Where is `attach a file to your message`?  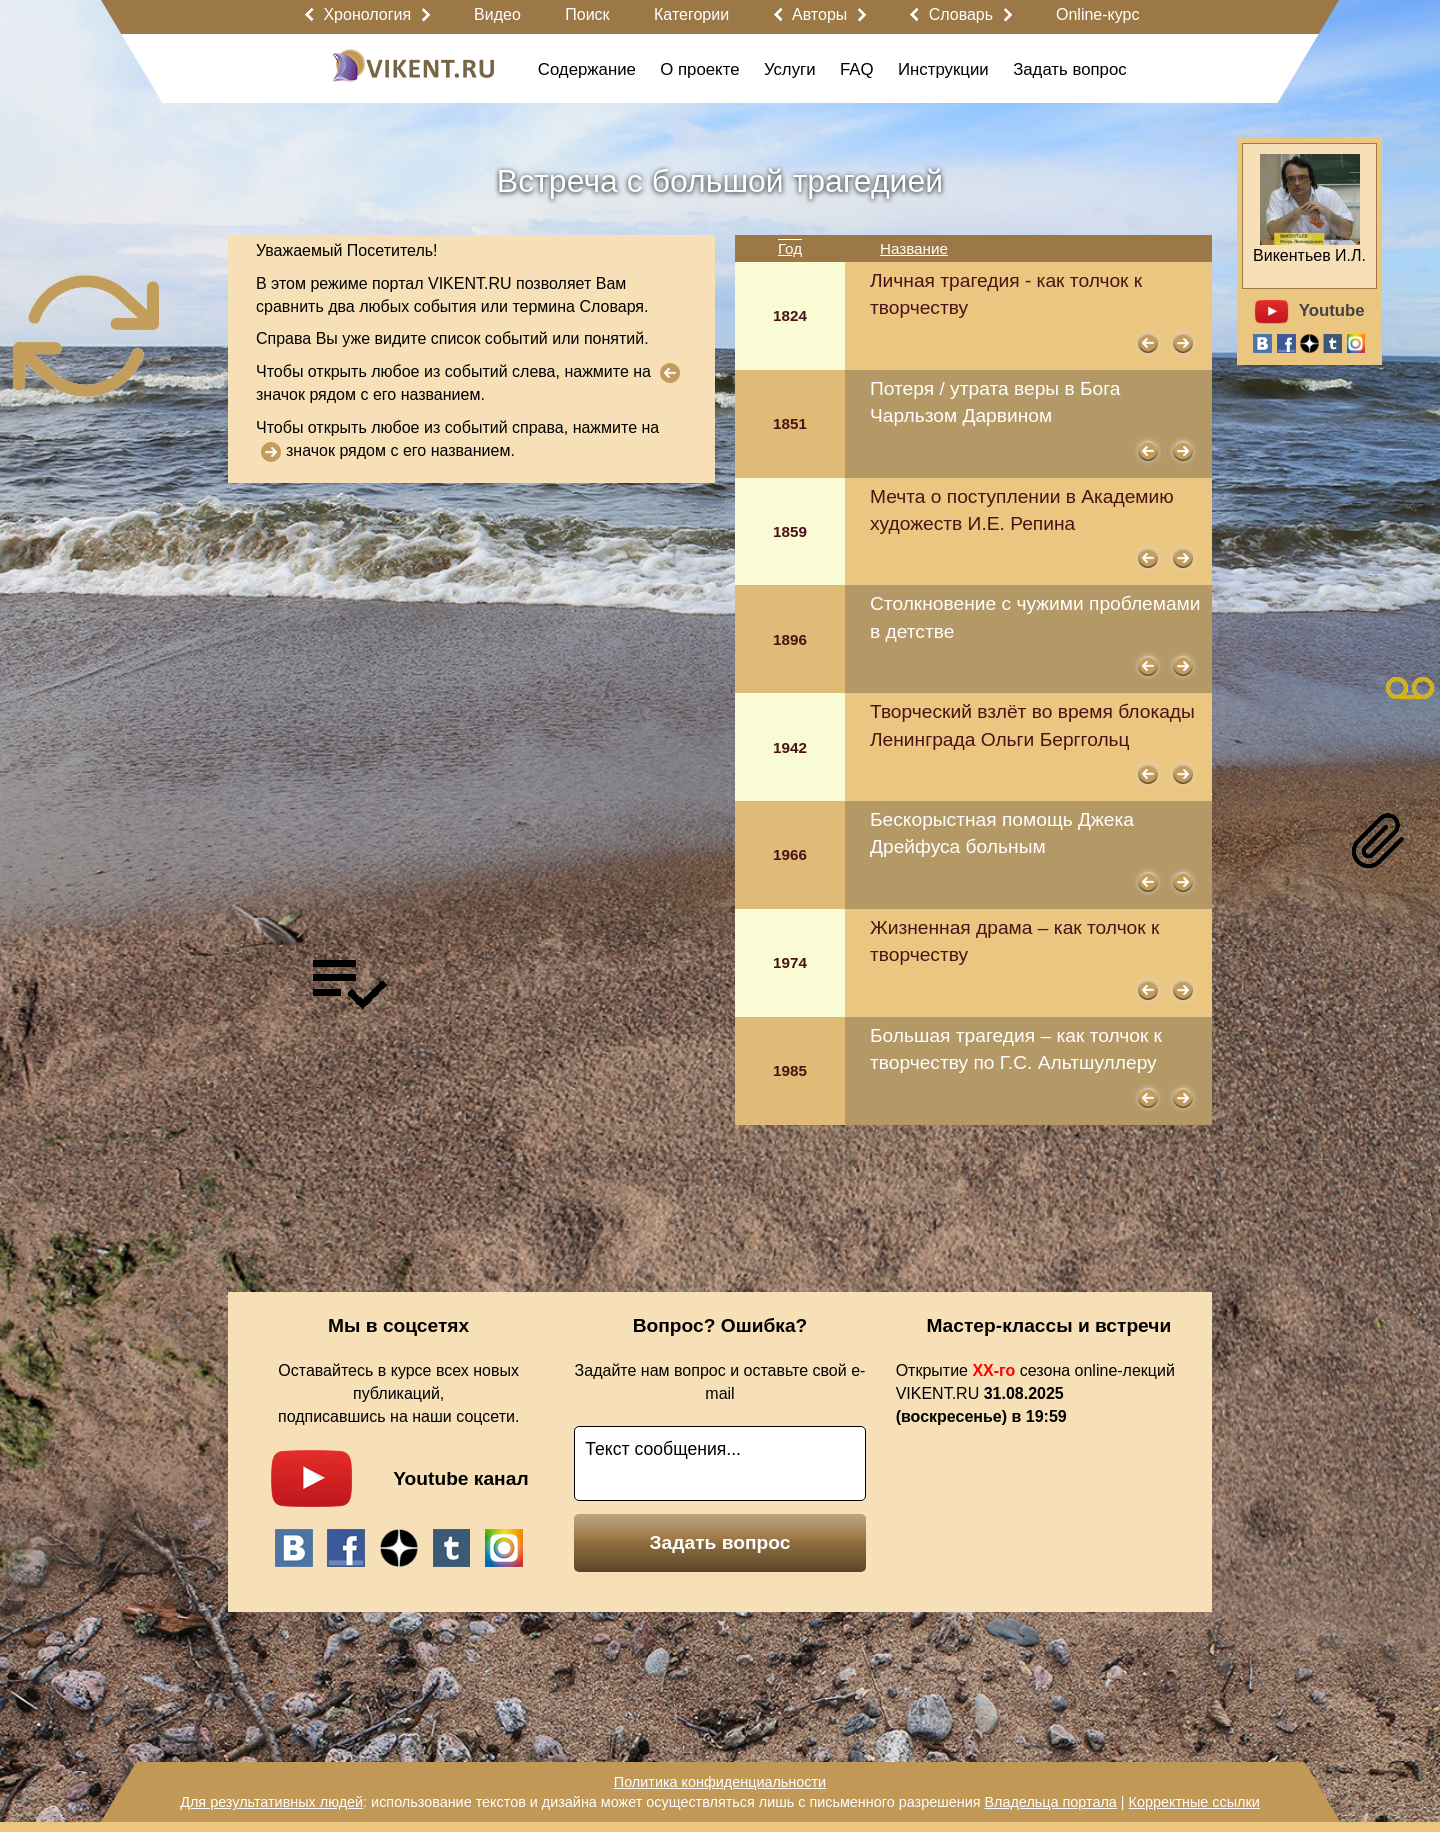 attach a file to your message is located at coordinates (1378, 841).